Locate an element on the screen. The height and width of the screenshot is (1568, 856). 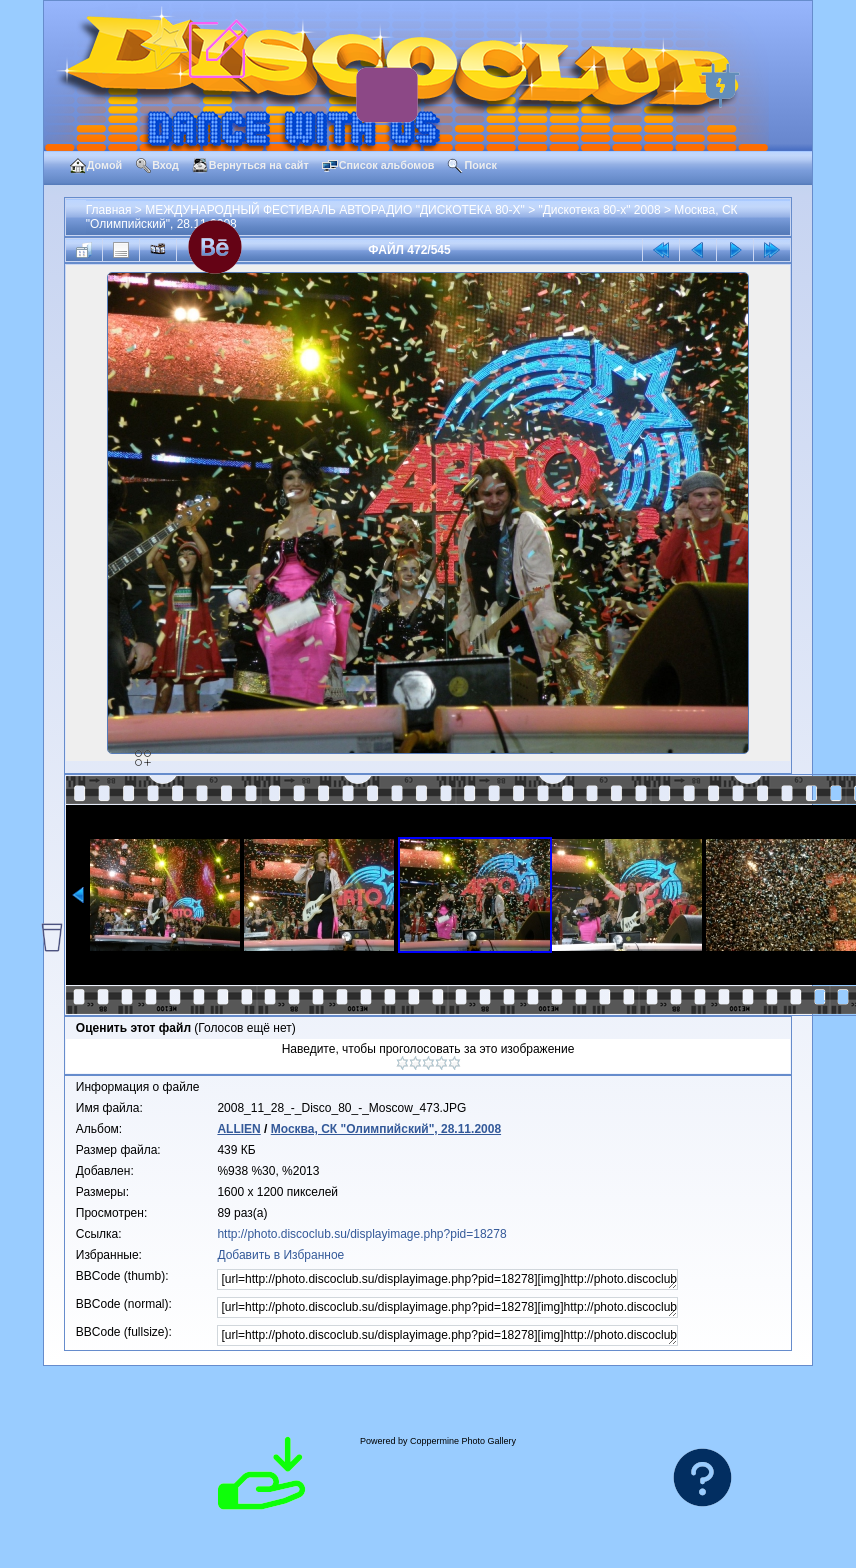
crop image to 5:4 aspect ratio is located at coordinates (387, 95).